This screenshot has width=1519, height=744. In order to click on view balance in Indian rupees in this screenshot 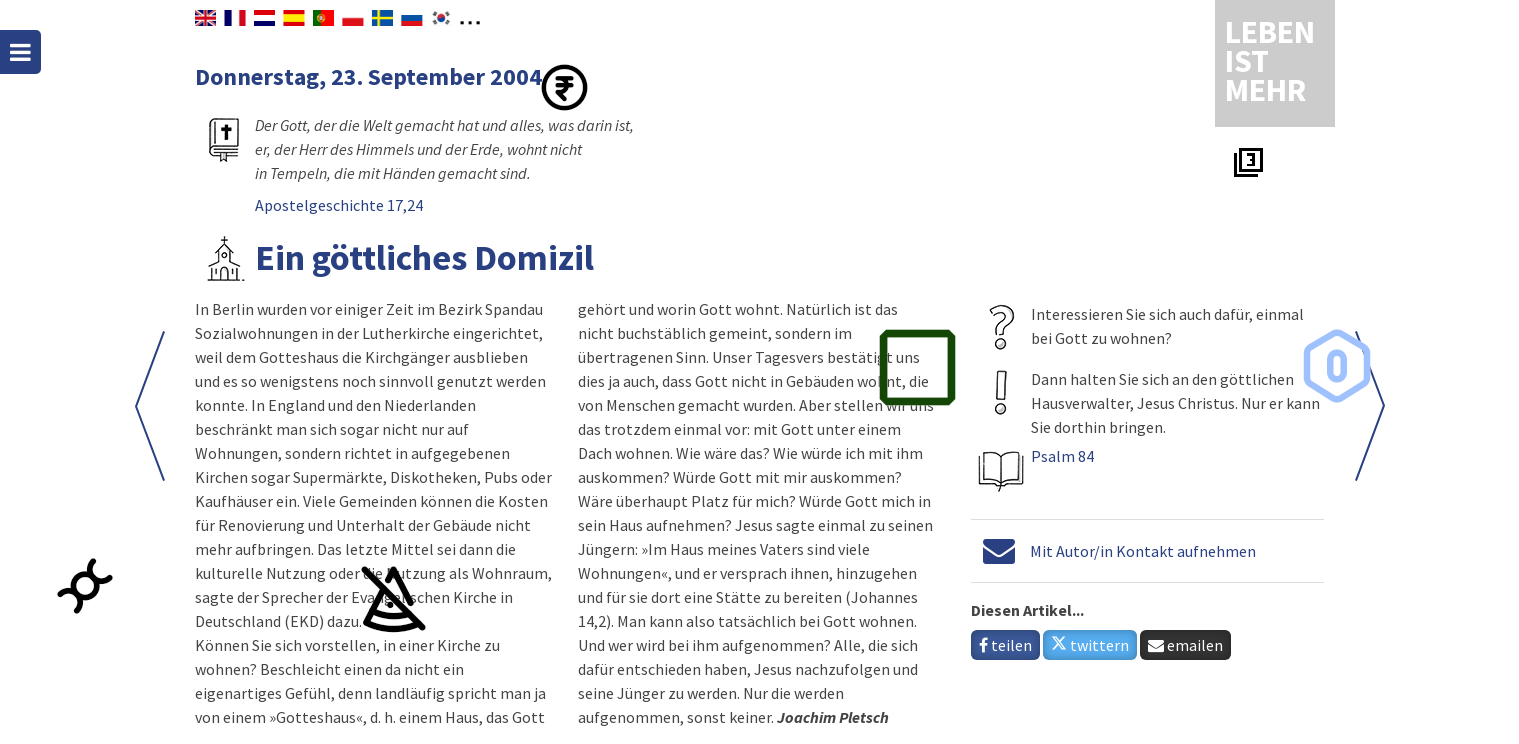, I will do `click(564, 87)`.